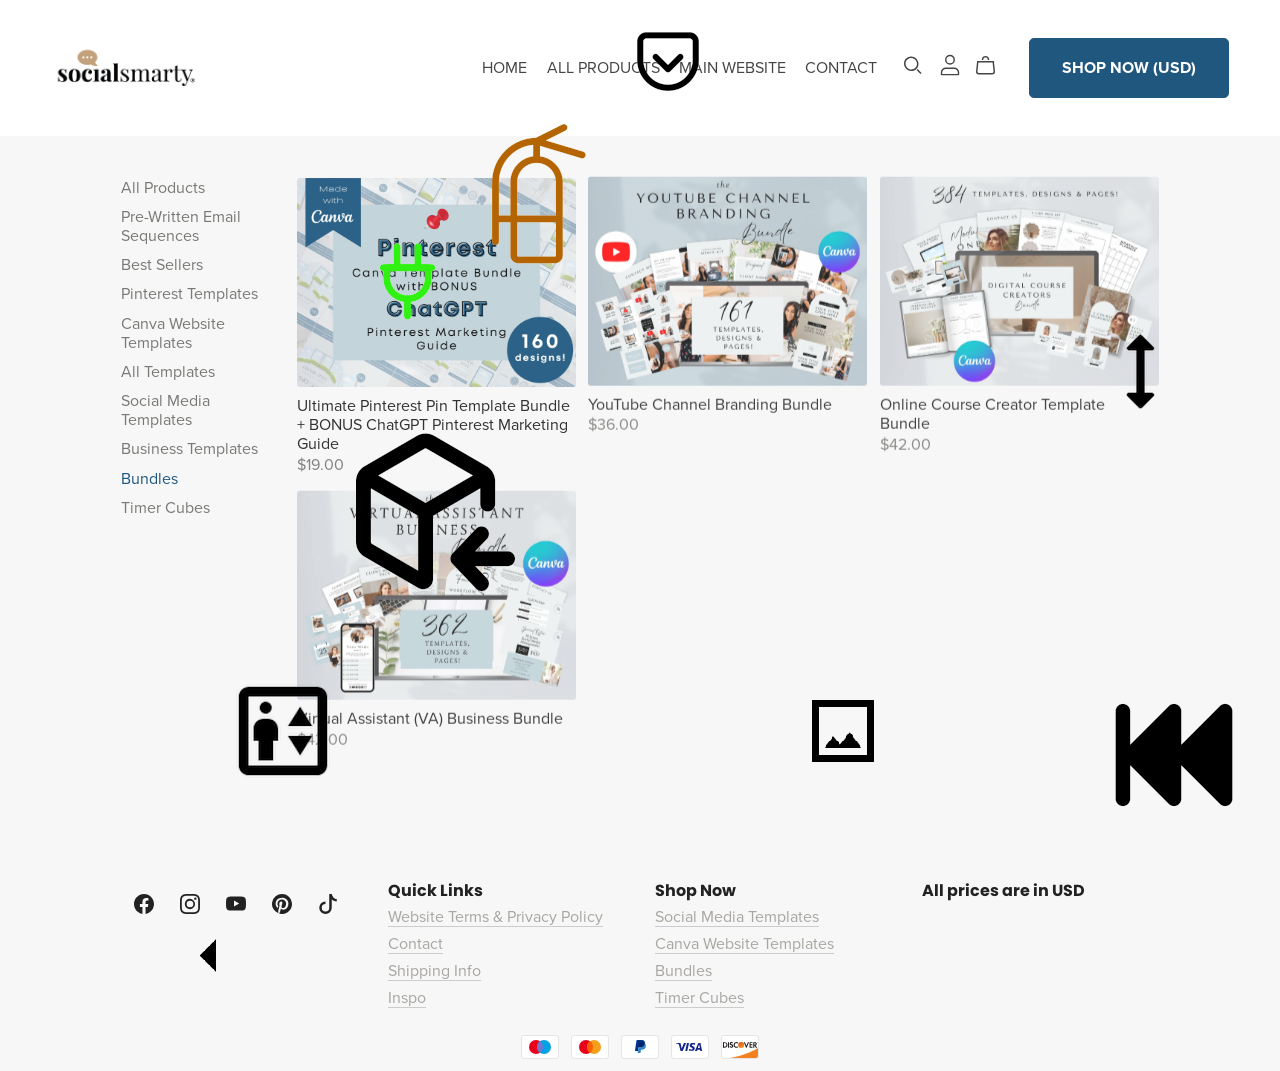  What do you see at coordinates (407, 281) in the screenshot?
I see `connect to power or charging` at bounding box center [407, 281].